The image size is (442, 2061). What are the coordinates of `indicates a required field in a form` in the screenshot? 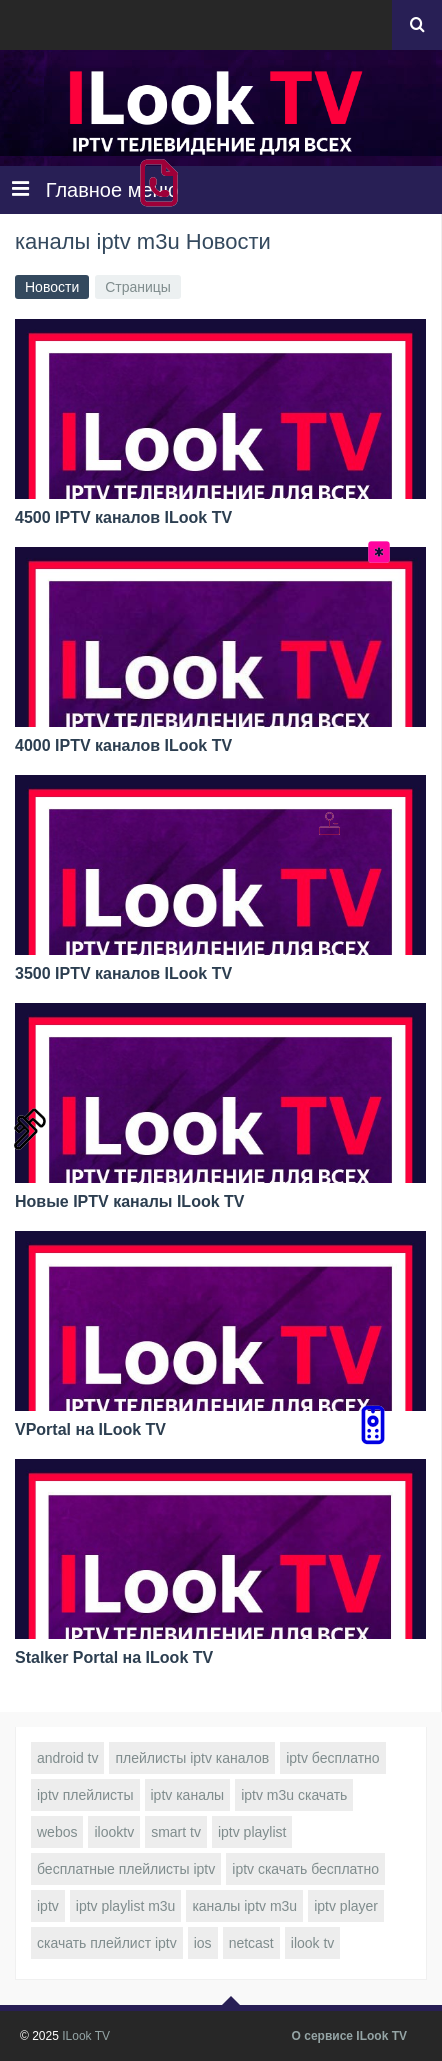 It's located at (379, 552).